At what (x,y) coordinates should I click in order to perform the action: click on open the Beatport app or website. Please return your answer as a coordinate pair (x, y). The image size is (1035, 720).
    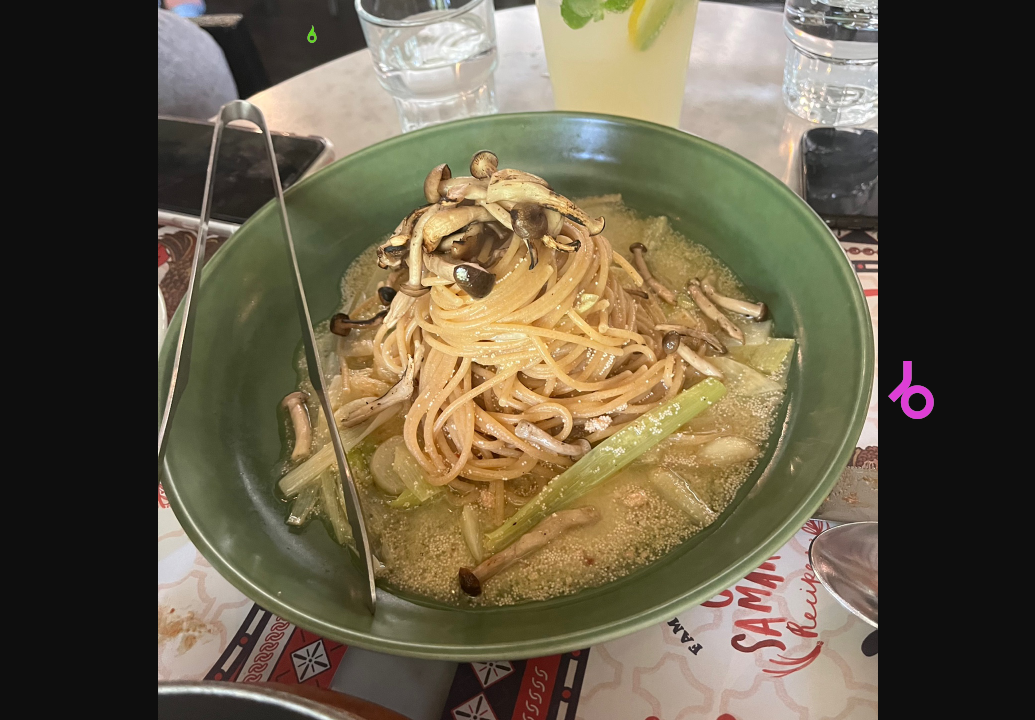
    Looking at the image, I should click on (911, 390).